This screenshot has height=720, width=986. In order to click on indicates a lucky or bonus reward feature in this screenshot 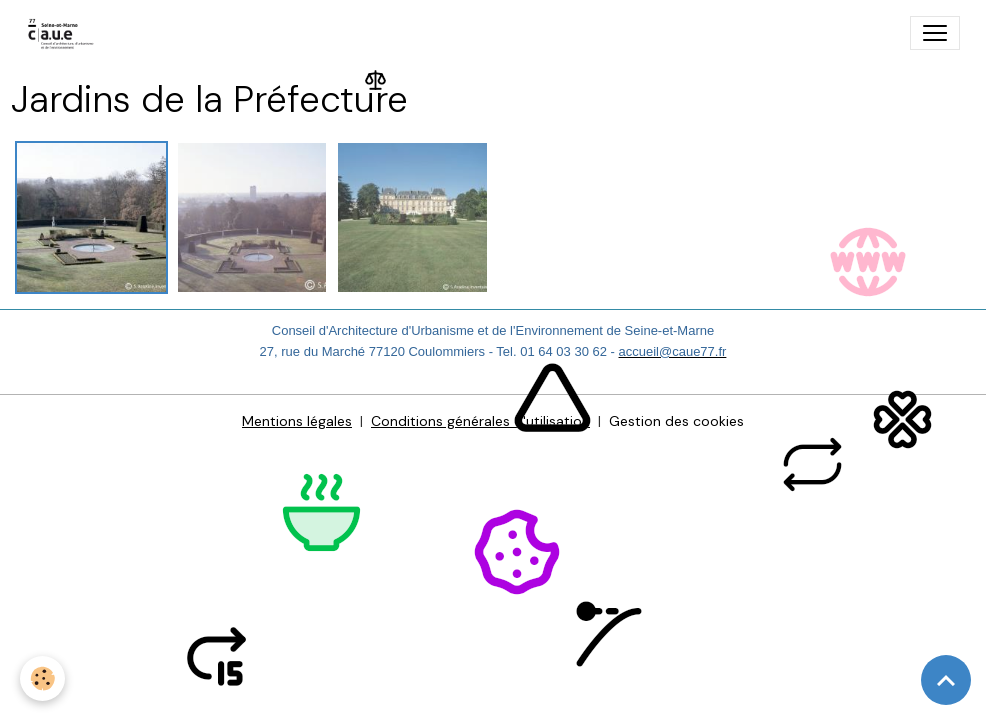, I will do `click(902, 419)`.